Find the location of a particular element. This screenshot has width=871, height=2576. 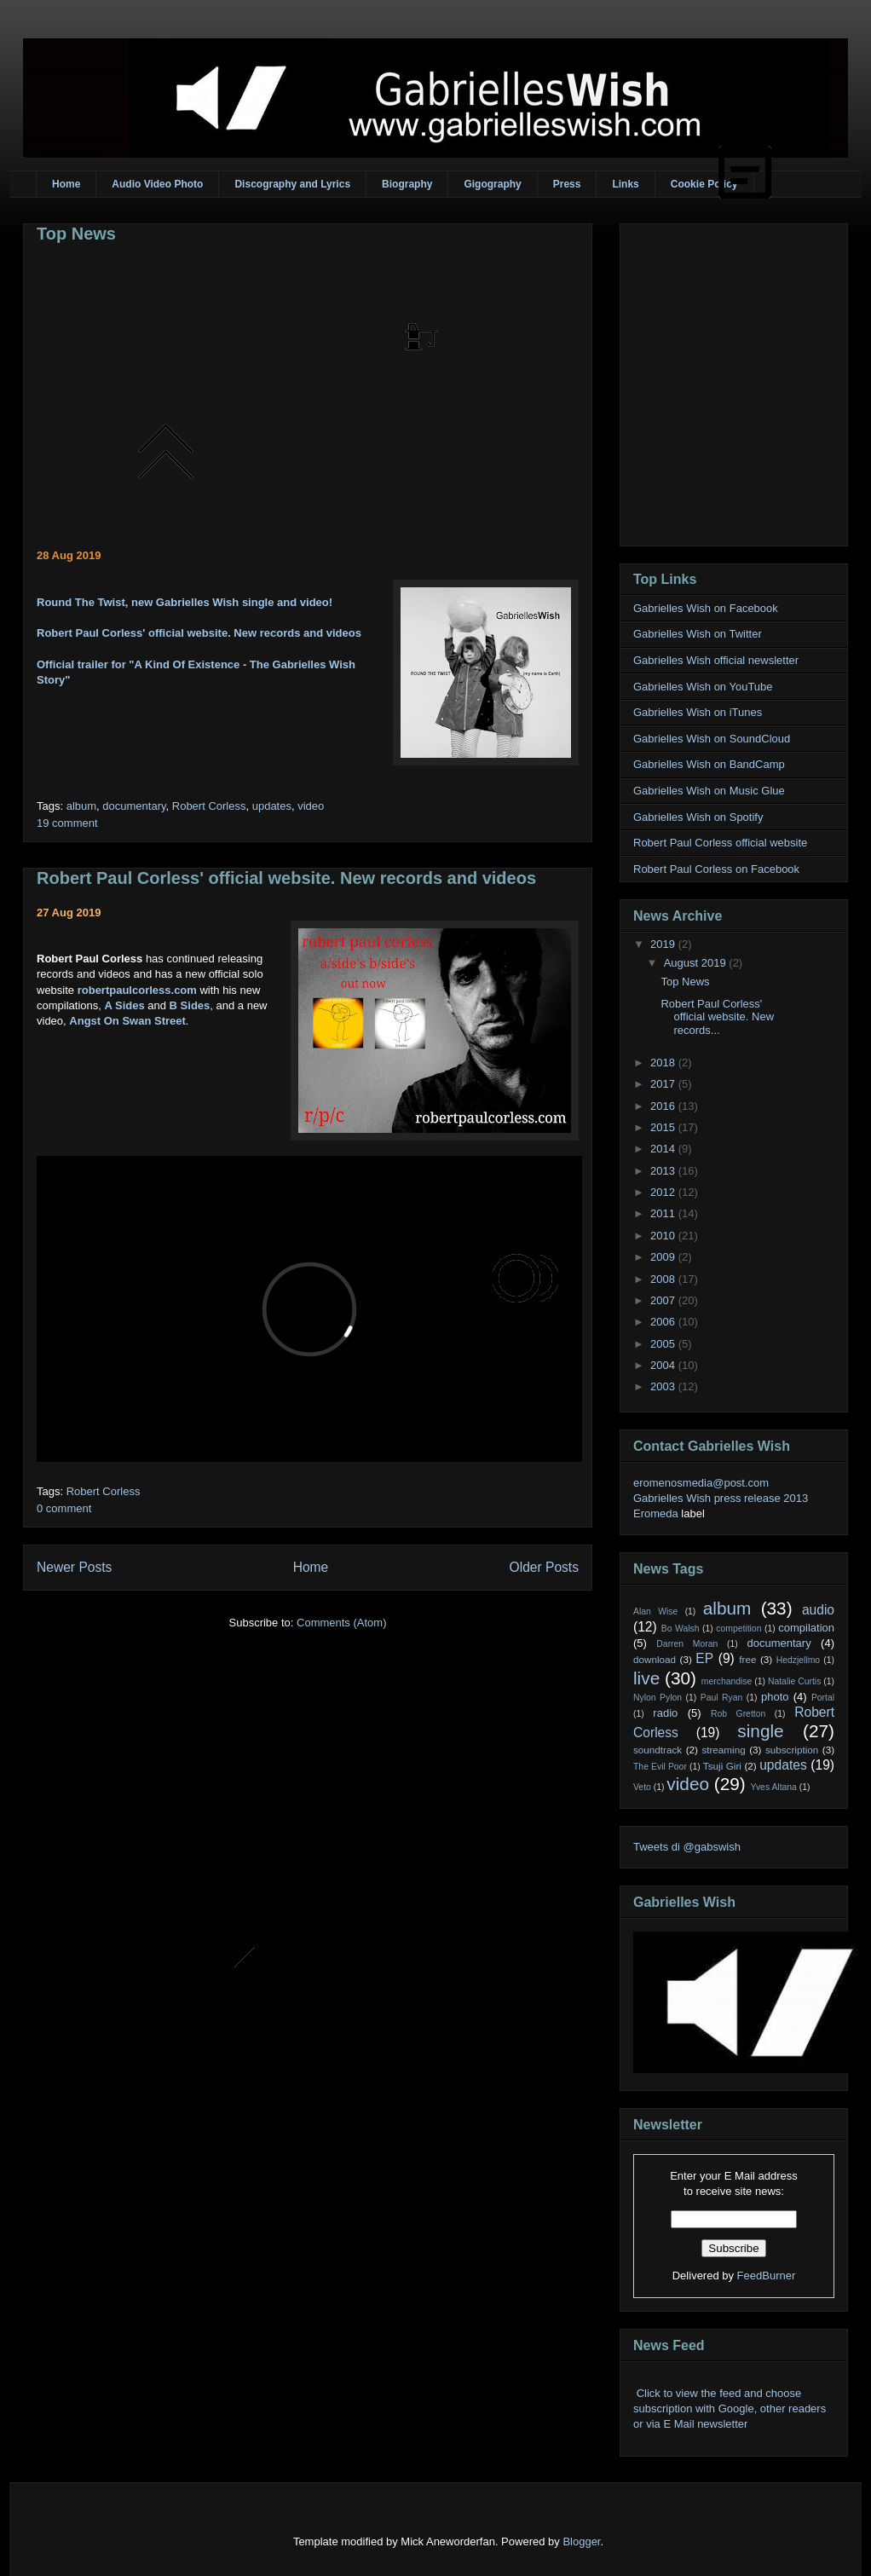

access sd card storage is located at coordinates (262, 1981).